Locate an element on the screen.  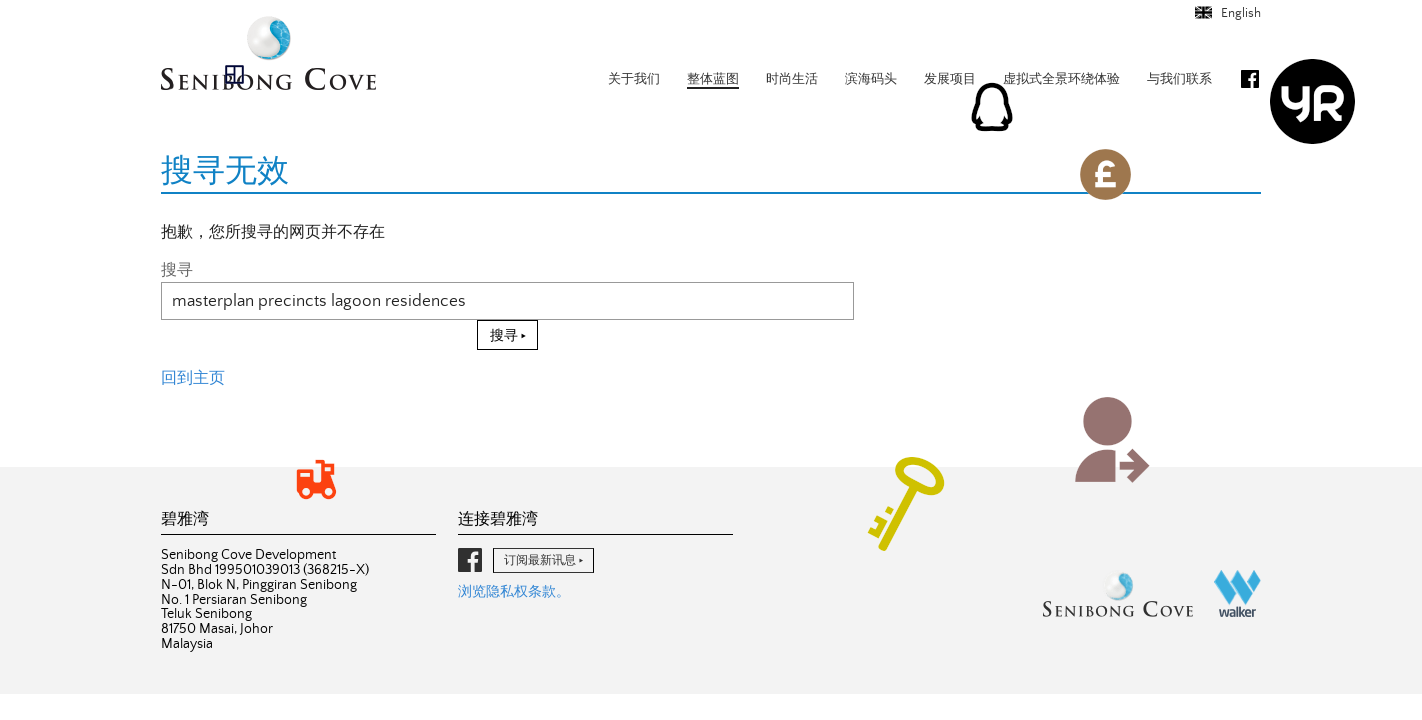
select e-bike as transportation mode is located at coordinates (315, 480).